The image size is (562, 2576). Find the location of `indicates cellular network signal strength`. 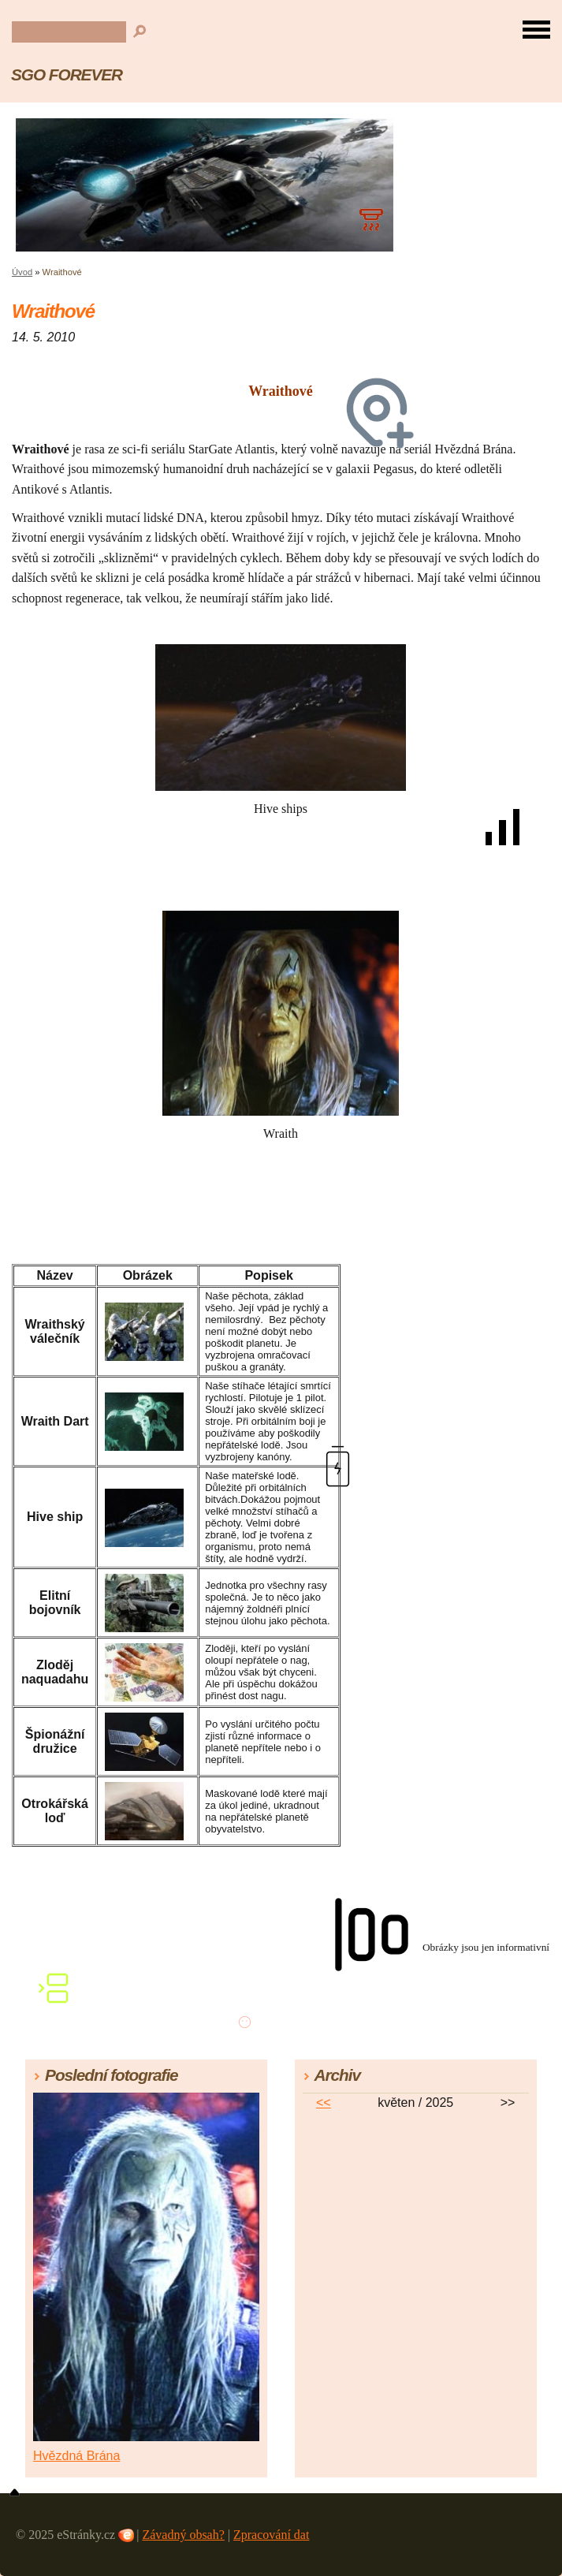

indicates cellular network signal strength is located at coordinates (501, 827).